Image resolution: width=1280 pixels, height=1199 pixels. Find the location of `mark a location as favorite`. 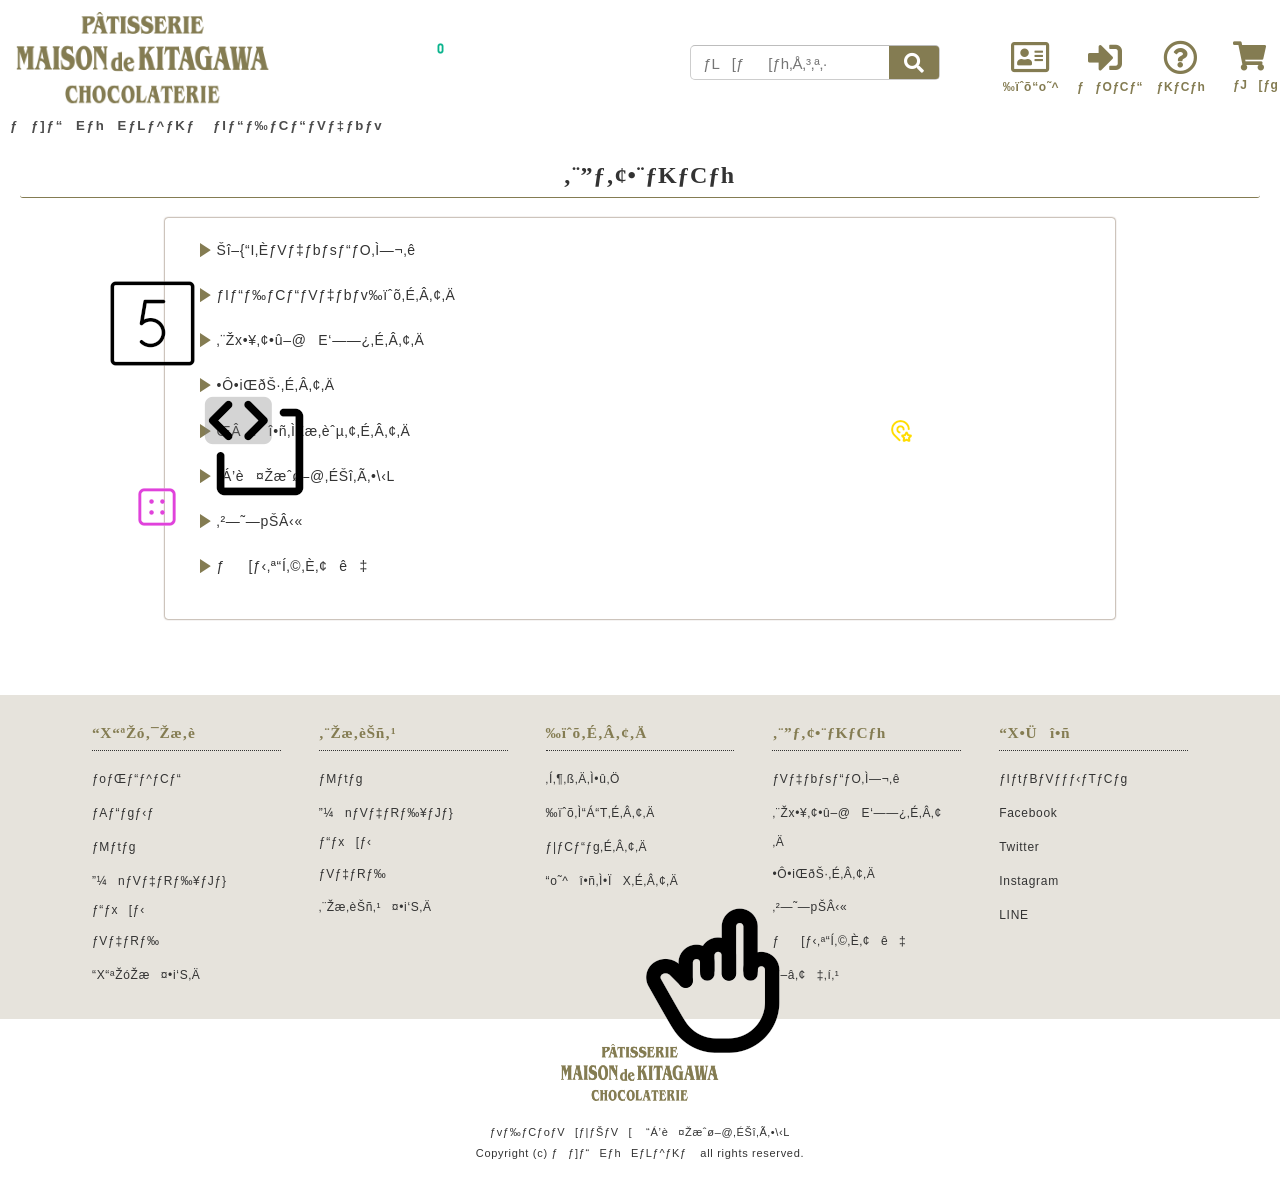

mark a location as favorite is located at coordinates (900, 430).